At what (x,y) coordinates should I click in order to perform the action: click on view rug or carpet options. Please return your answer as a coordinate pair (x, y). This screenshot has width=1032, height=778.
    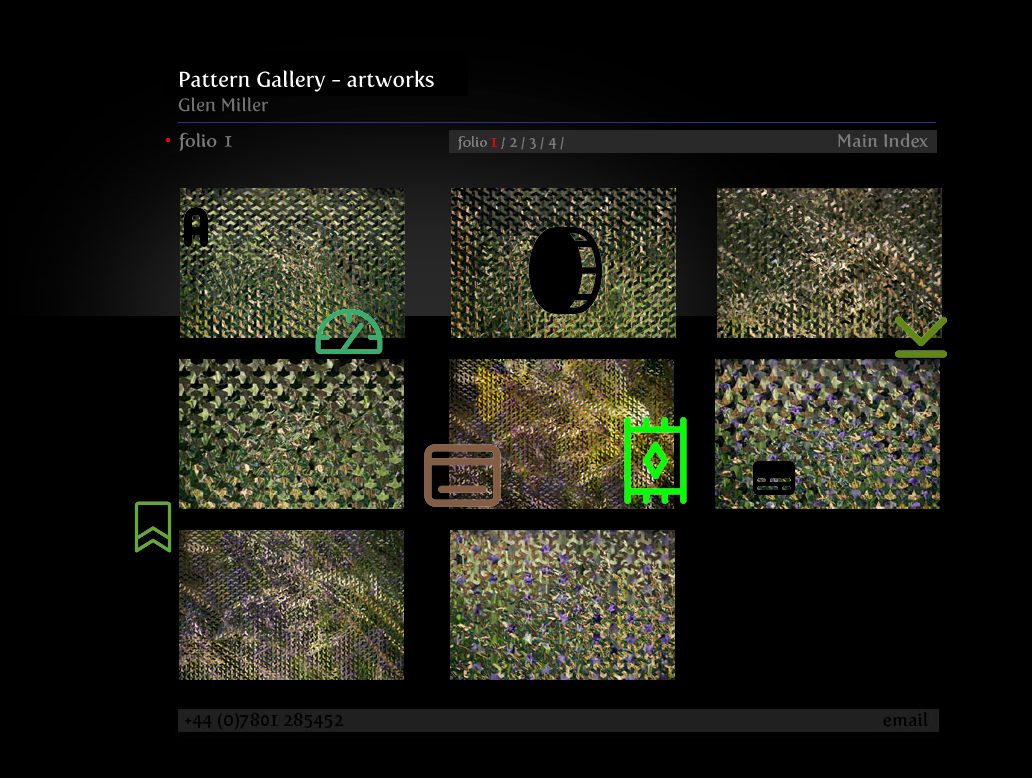
    Looking at the image, I should click on (655, 460).